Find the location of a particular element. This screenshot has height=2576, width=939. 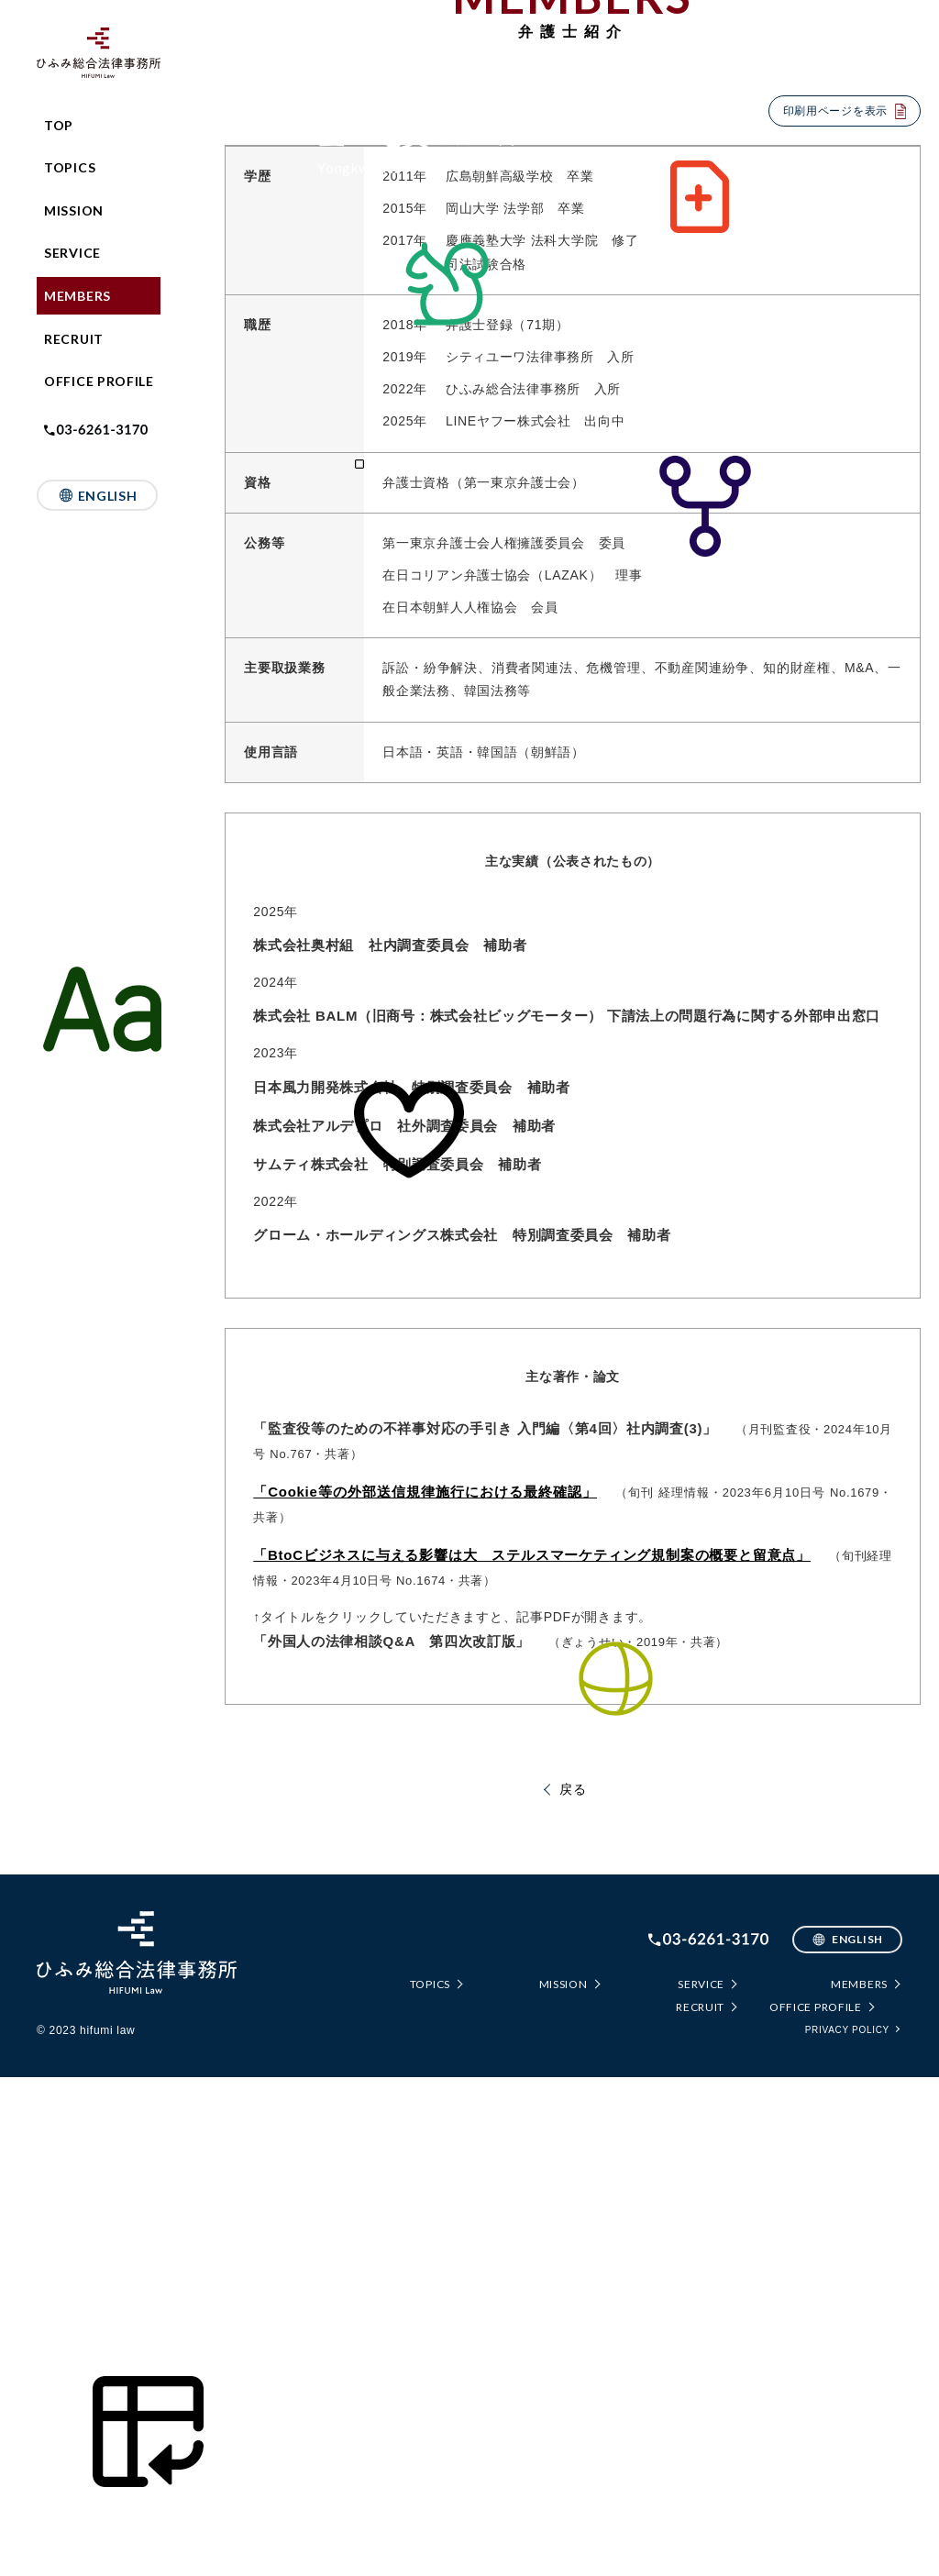

add a new file is located at coordinates (697, 196).